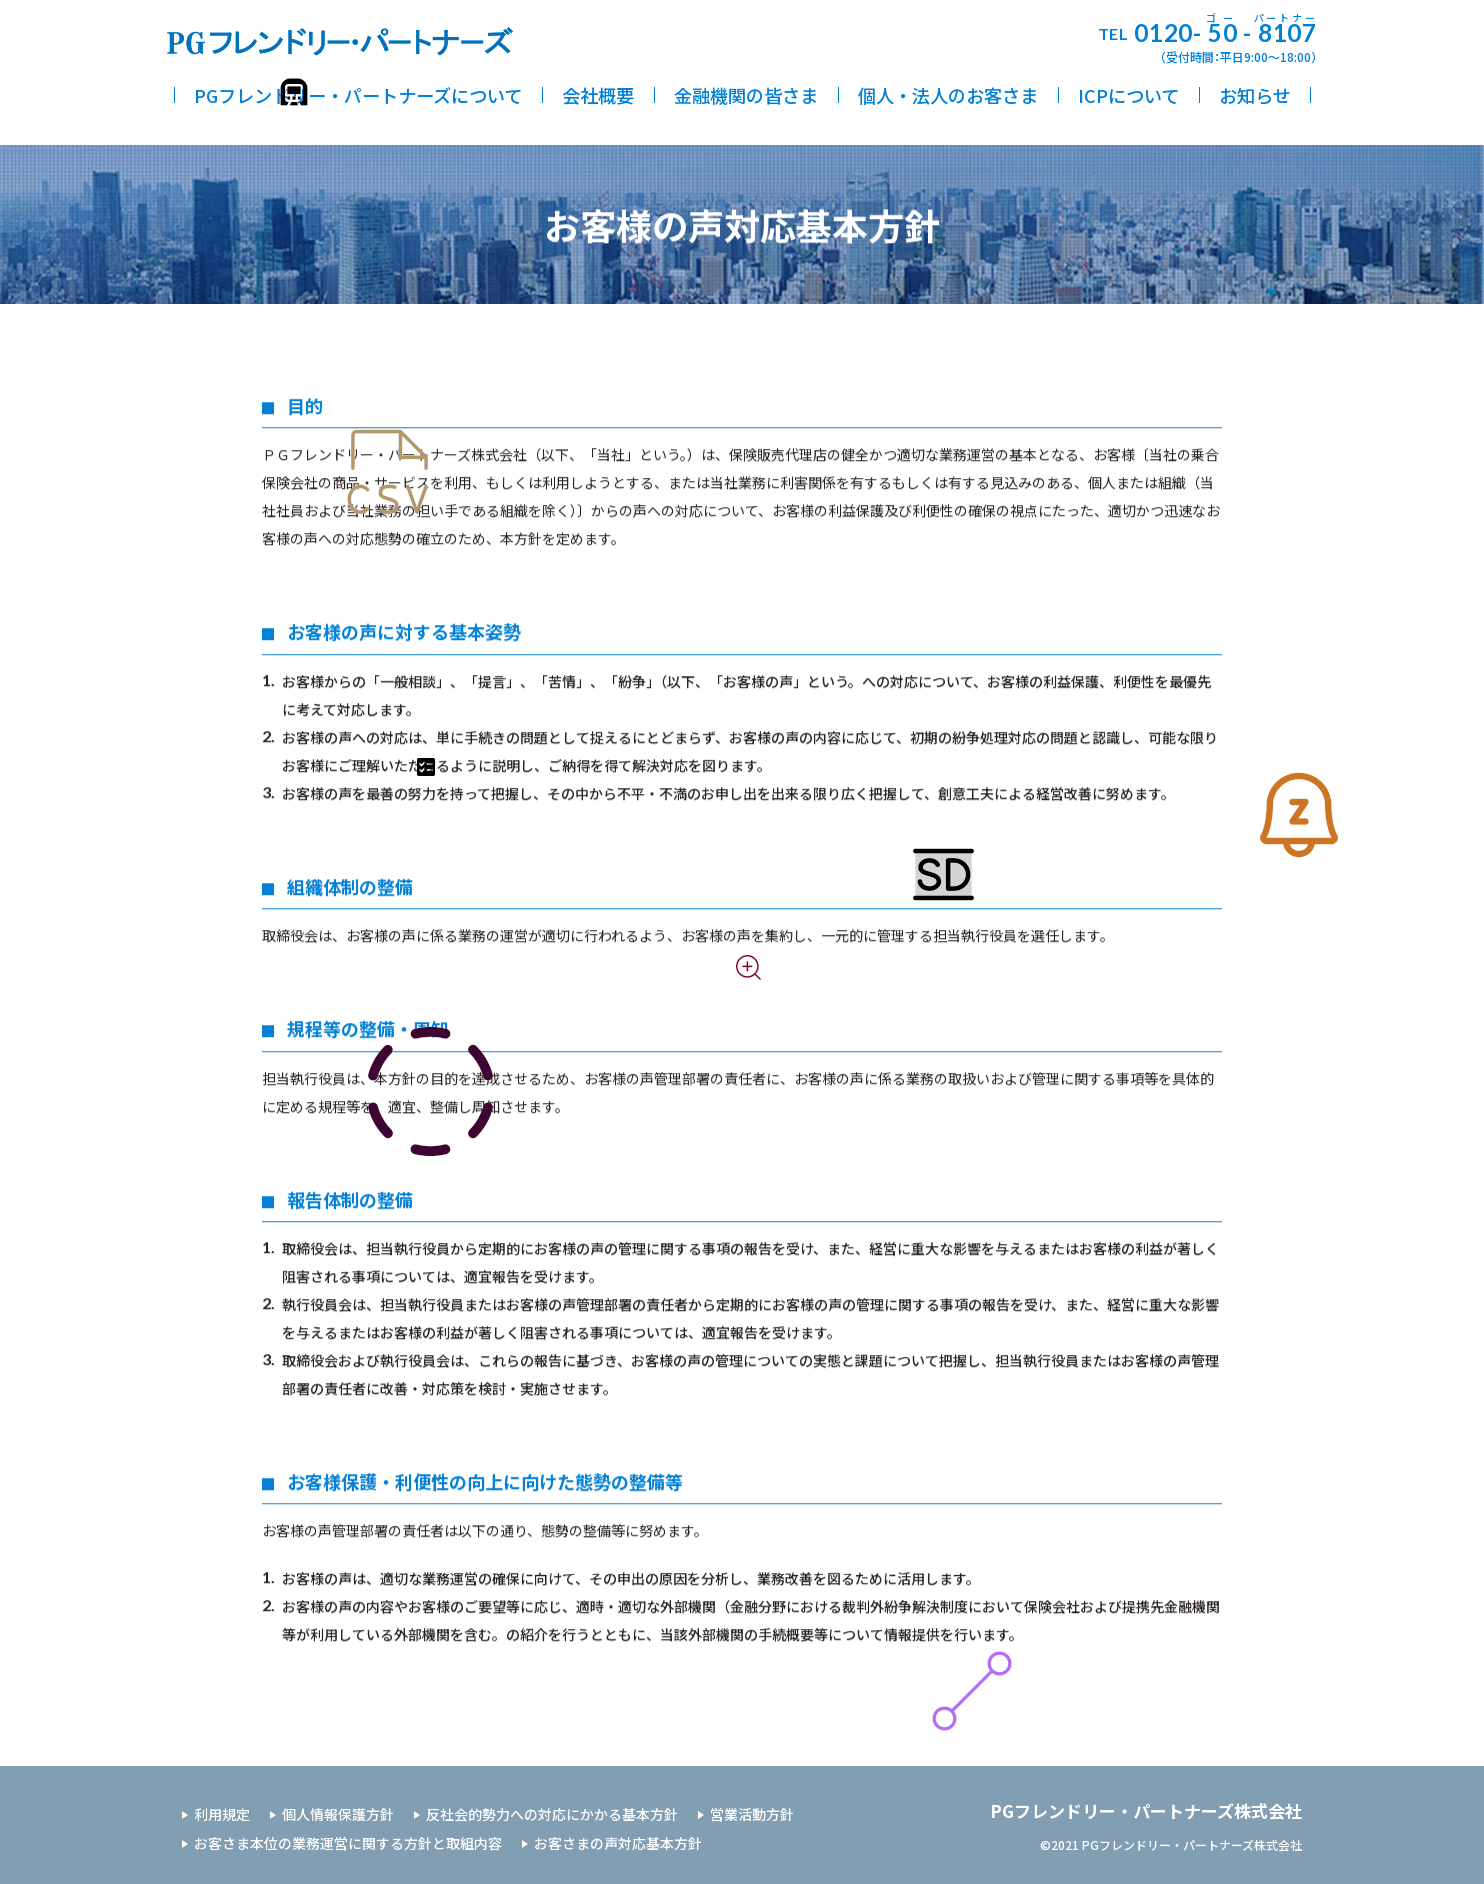  What do you see at coordinates (430, 1091) in the screenshot?
I see `indicates loading or processing in progress` at bounding box center [430, 1091].